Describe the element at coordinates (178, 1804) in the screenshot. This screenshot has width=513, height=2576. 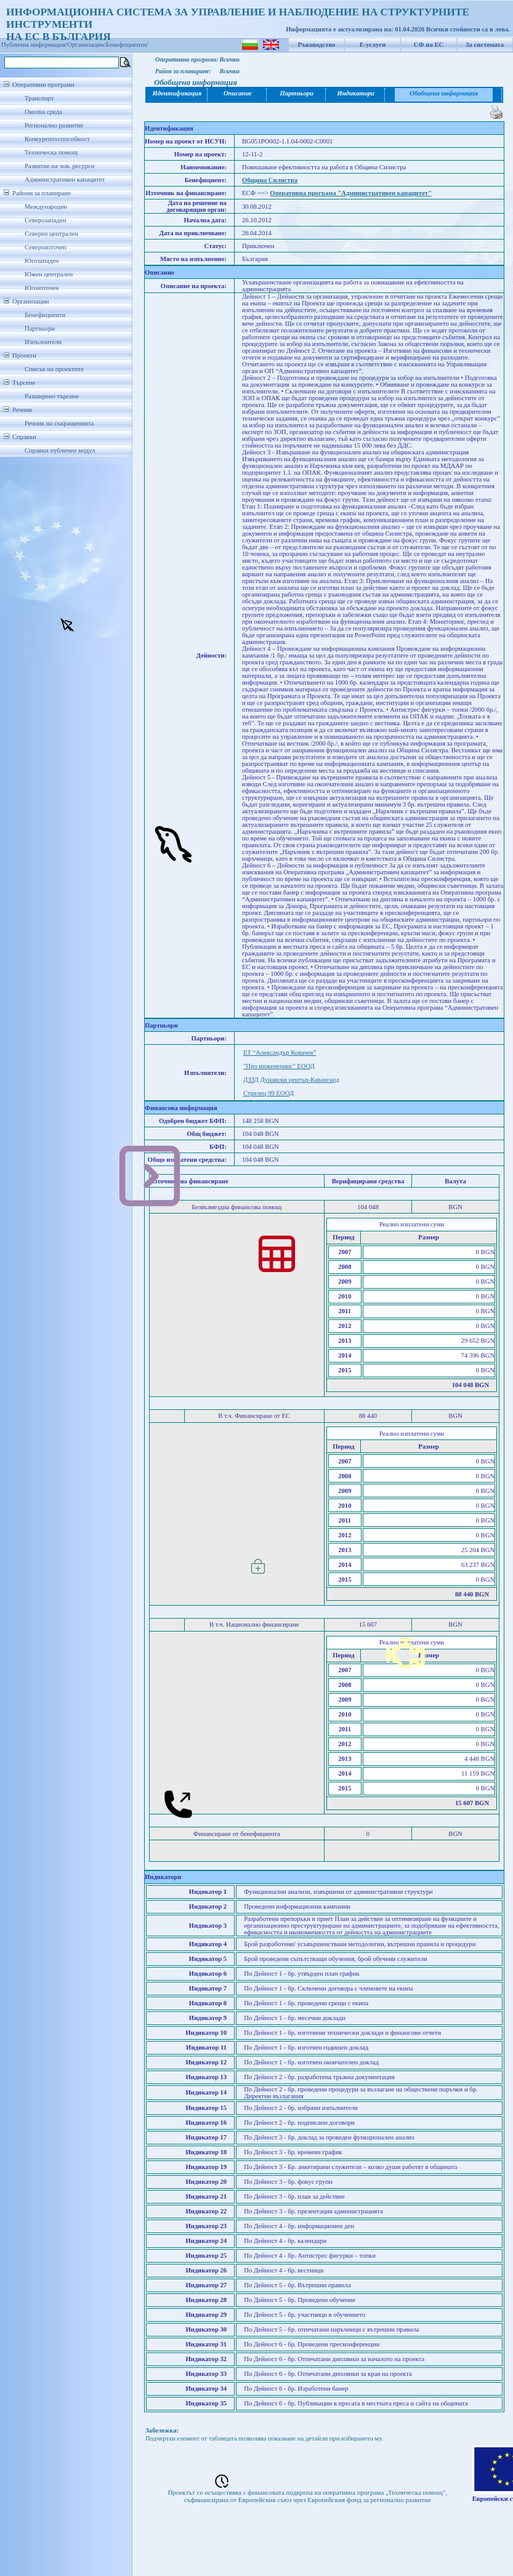
I see `make an outgoing call` at that location.